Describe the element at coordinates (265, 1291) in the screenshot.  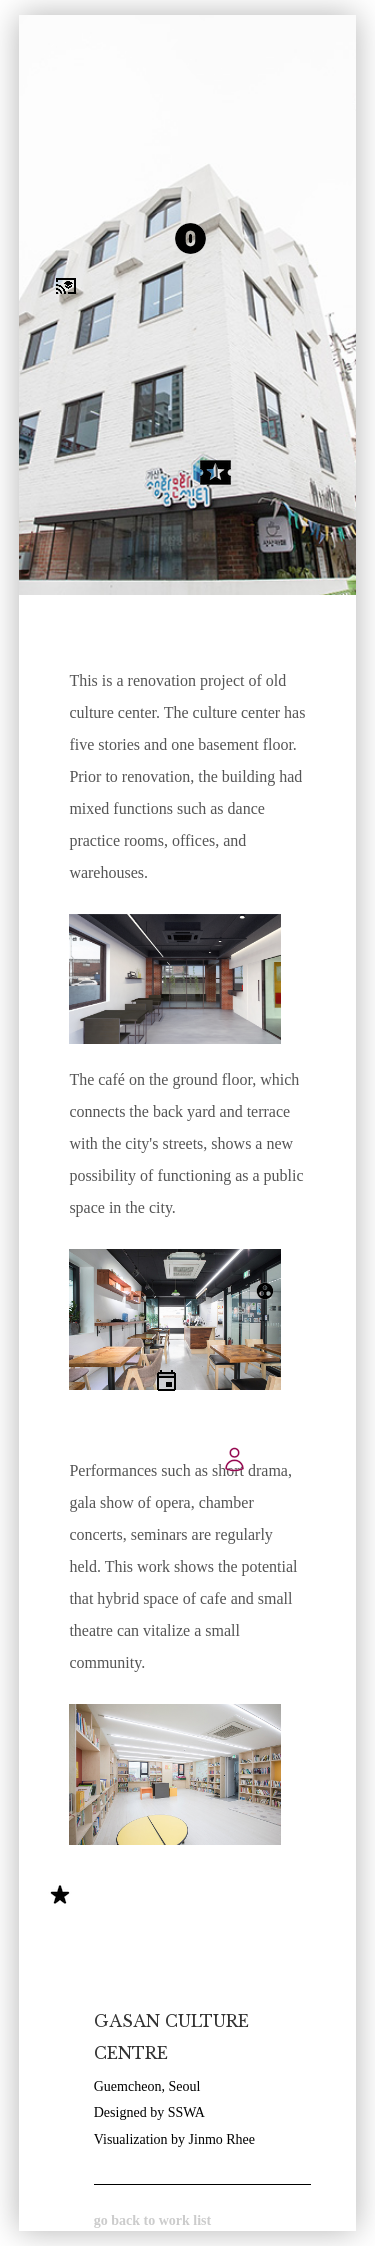
I see `view or manage group workspaces` at that location.